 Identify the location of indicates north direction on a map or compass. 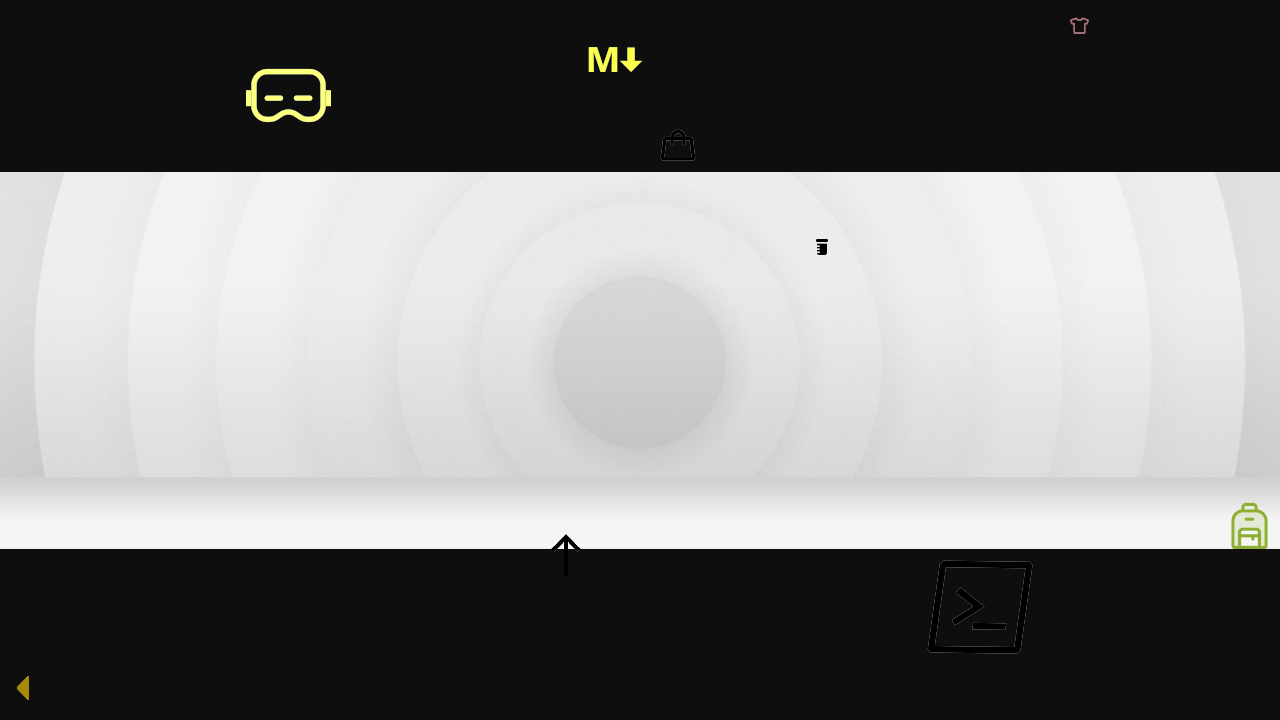
(566, 555).